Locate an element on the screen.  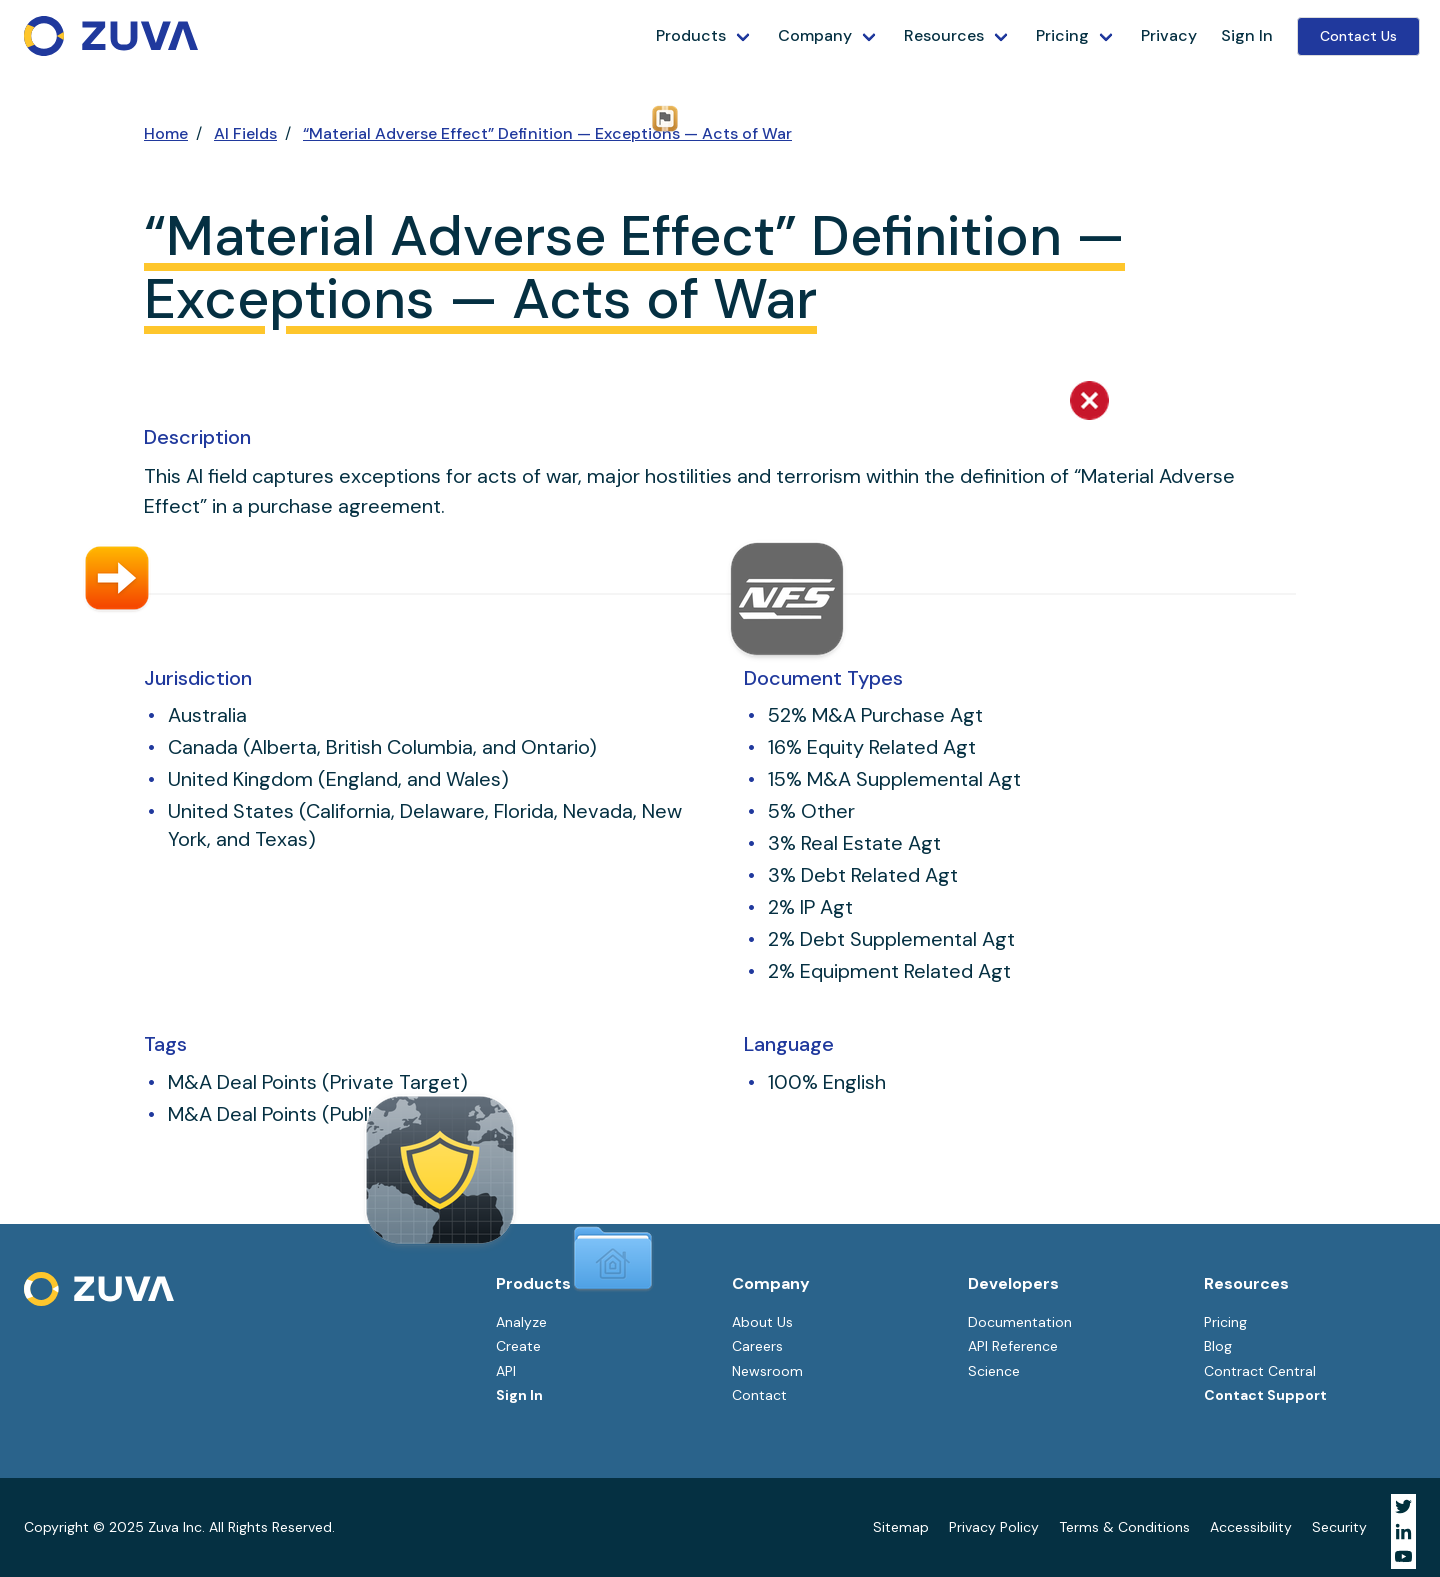
a language or localization resource file is located at coordinates (665, 119).